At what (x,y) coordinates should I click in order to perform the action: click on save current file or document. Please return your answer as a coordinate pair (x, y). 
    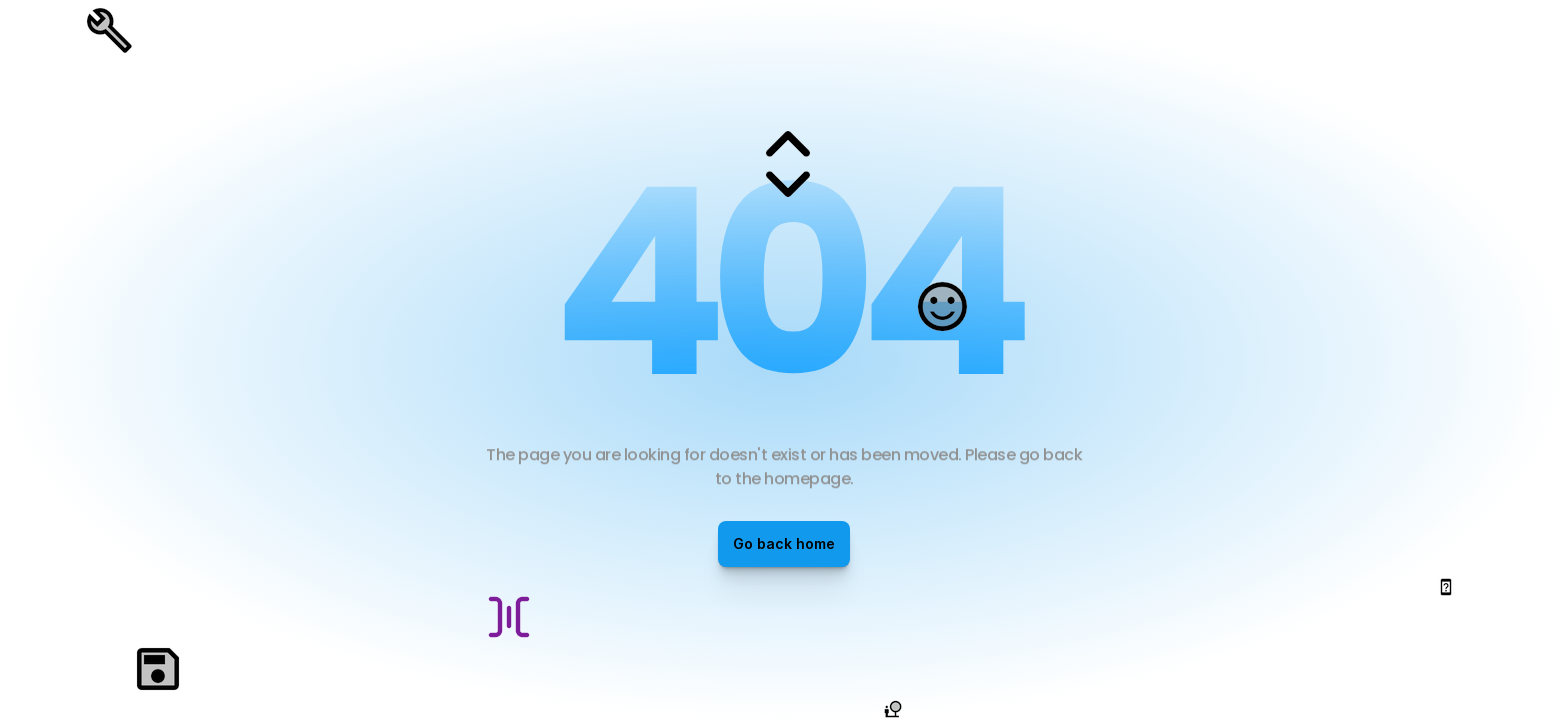
    Looking at the image, I should click on (158, 669).